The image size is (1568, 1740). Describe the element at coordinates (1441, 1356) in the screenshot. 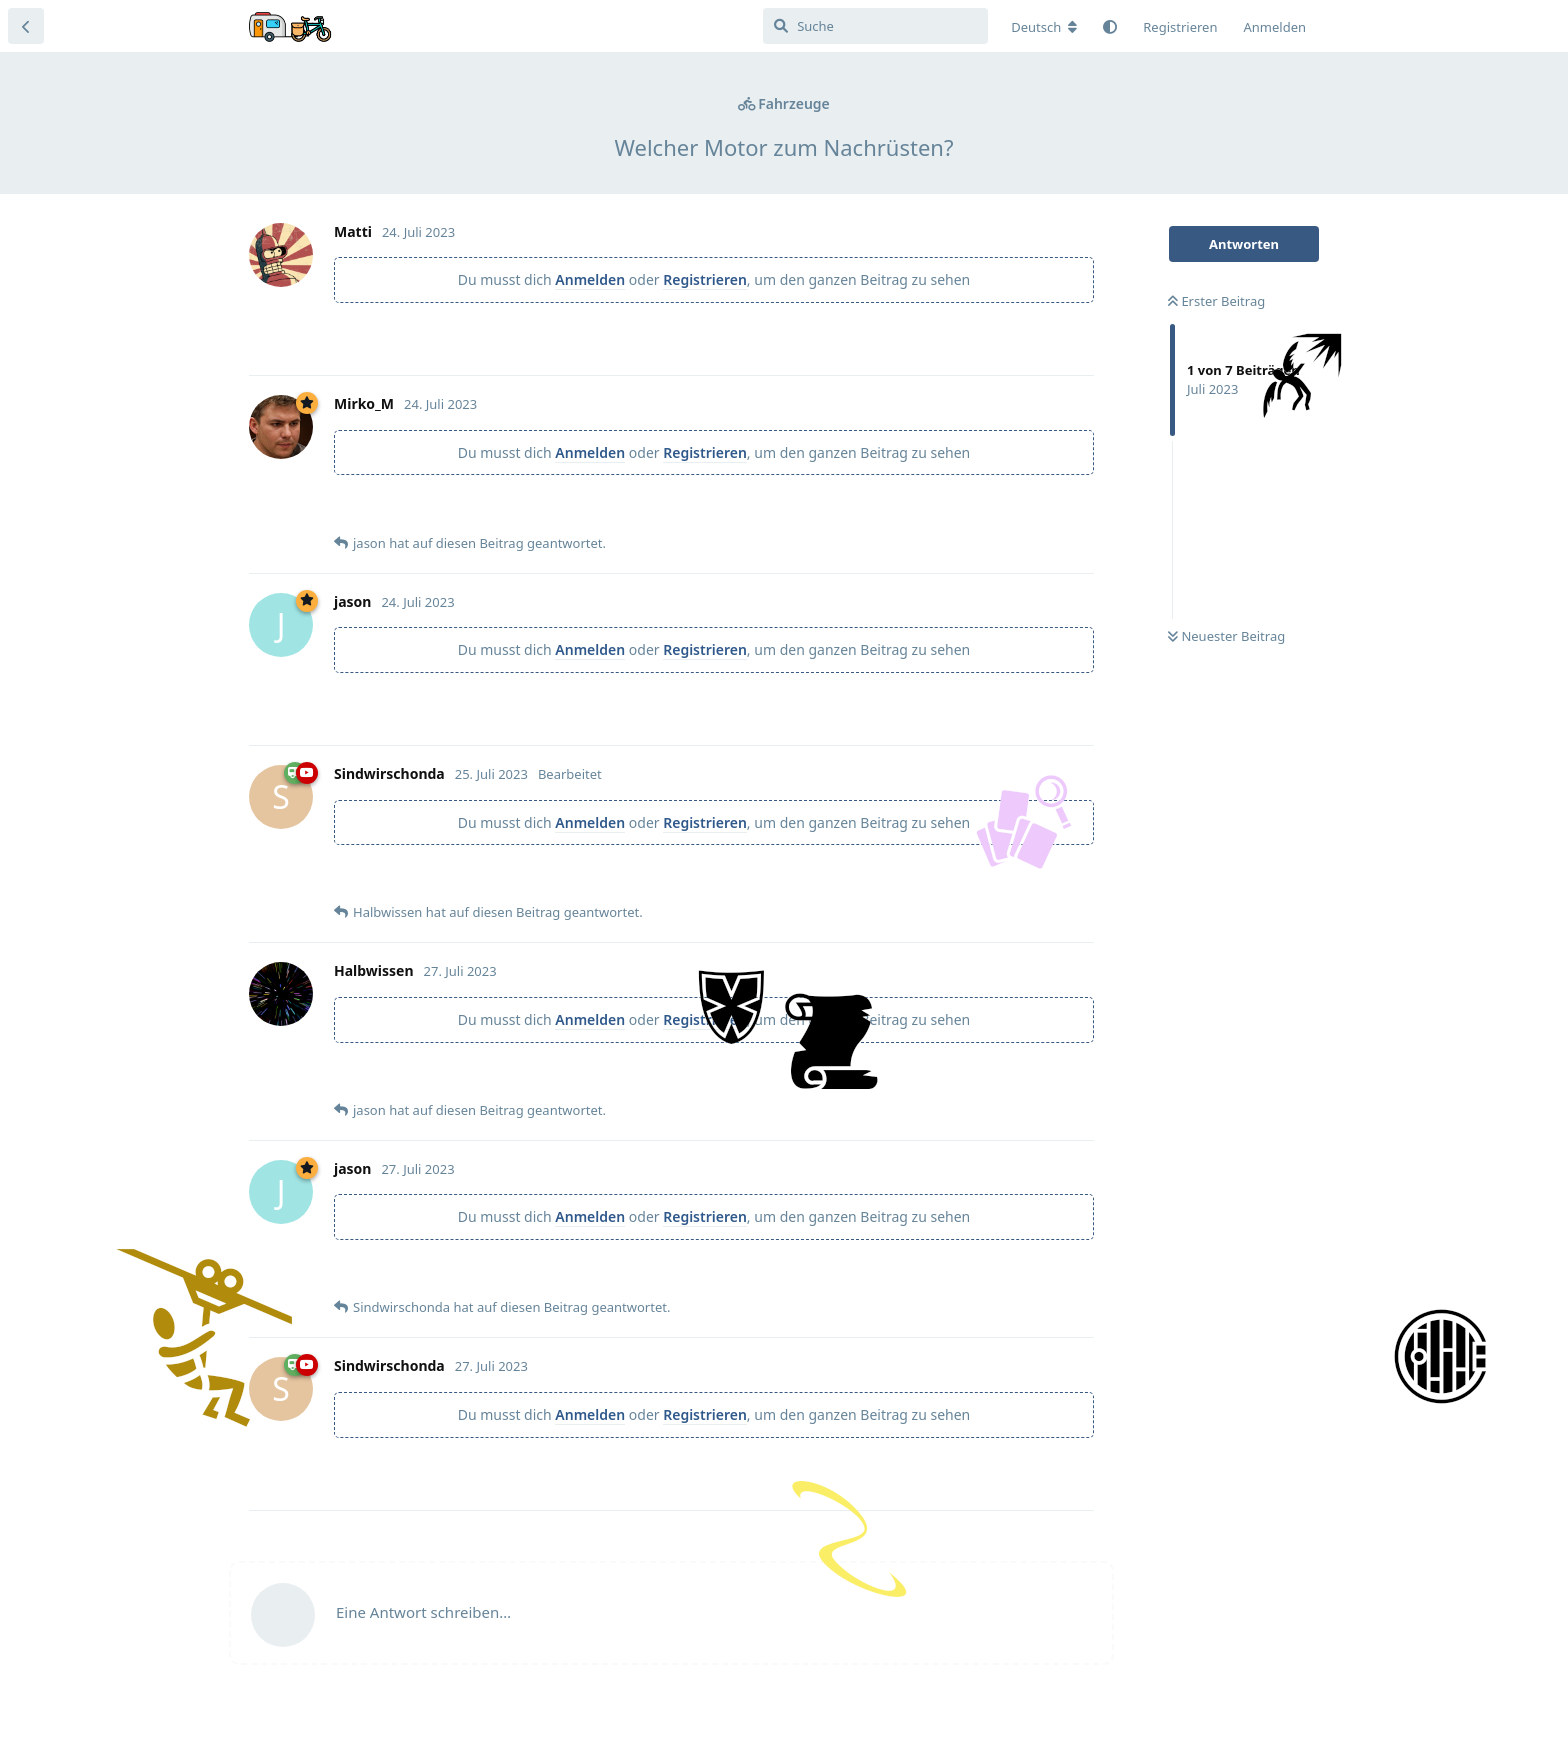

I see `access hobbit hole or fantasy dwelling location` at that location.